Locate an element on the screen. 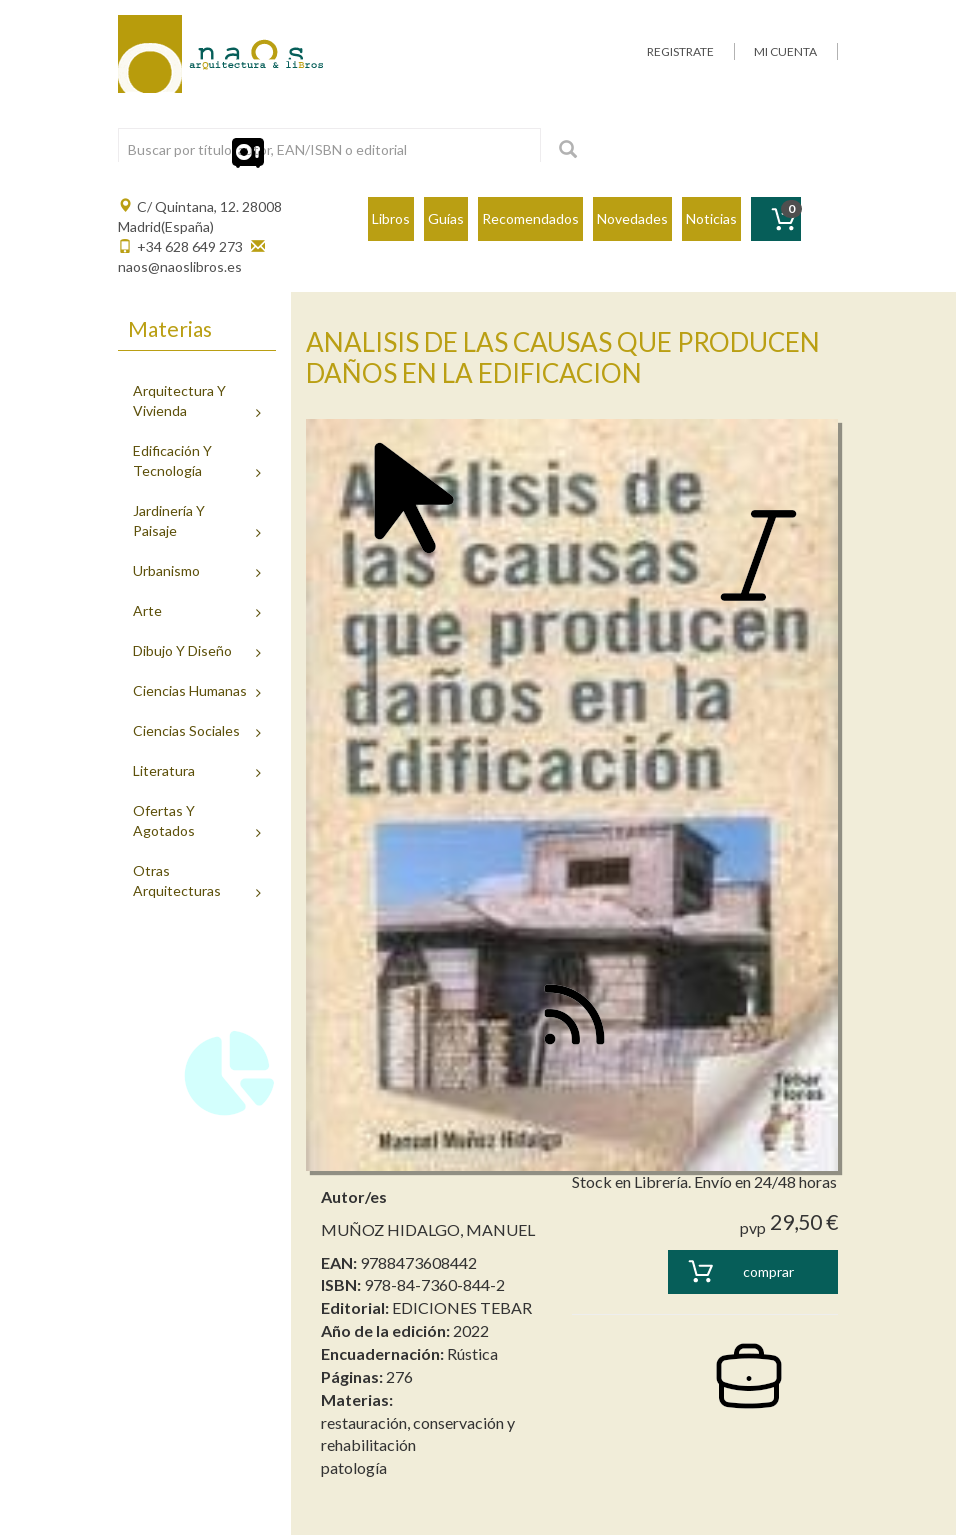 The height and width of the screenshot is (1535, 956). subscribe to RSS feed is located at coordinates (574, 1014).